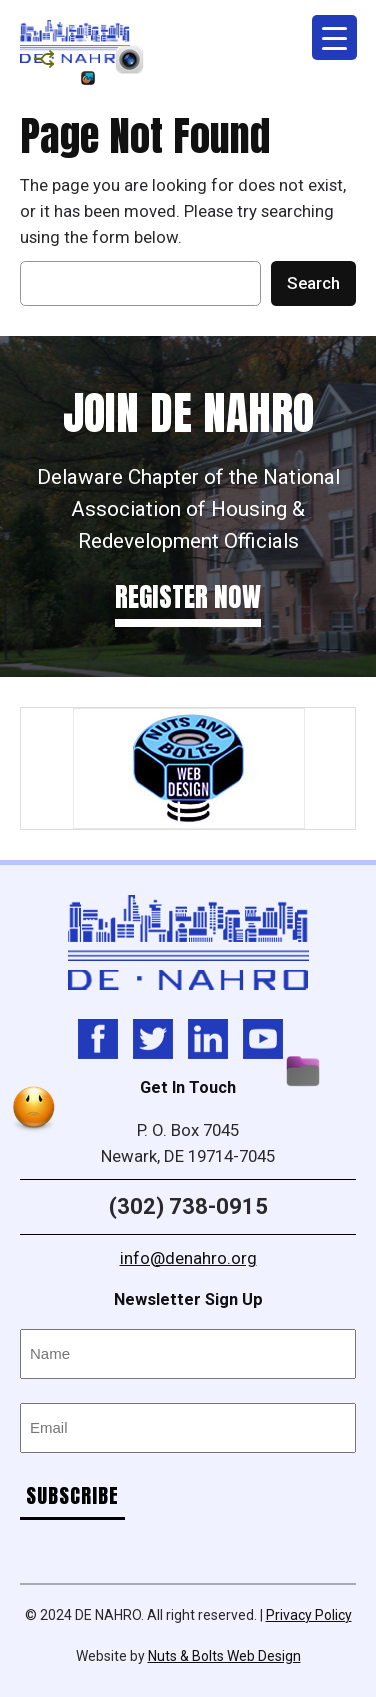 The height and width of the screenshot is (1697, 376). Describe the element at coordinates (303, 1071) in the screenshot. I see `indicates a valid drop target for moving files into this folder` at that location.